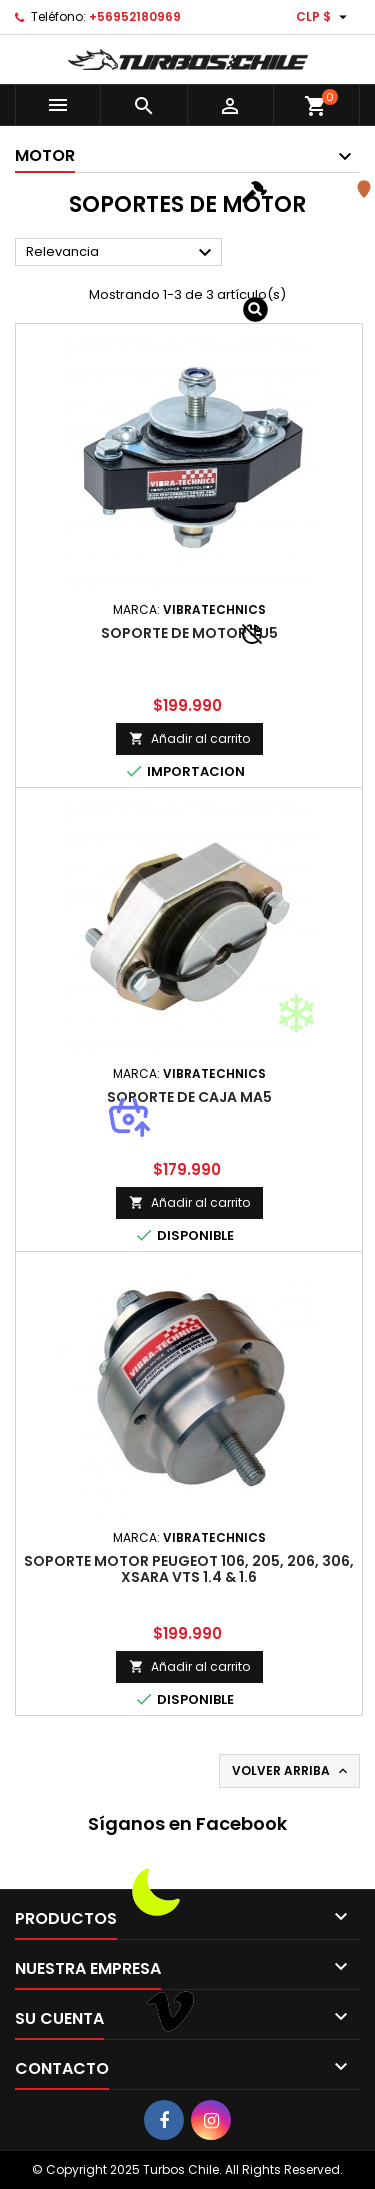  I want to click on toggle dark mode, so click(156, 1892).